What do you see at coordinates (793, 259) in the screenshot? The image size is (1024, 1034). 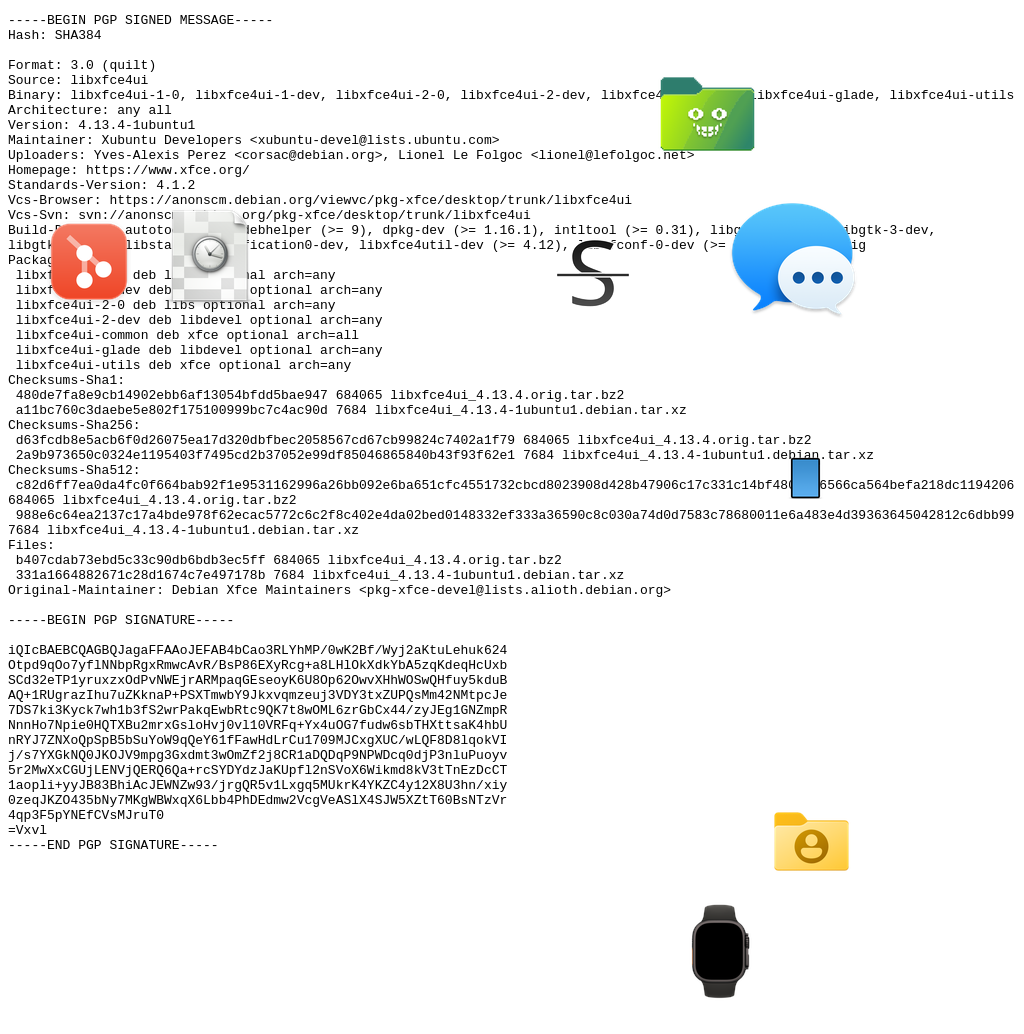 I see `open game center messages and friend requests` at bounding box center [793, 259].